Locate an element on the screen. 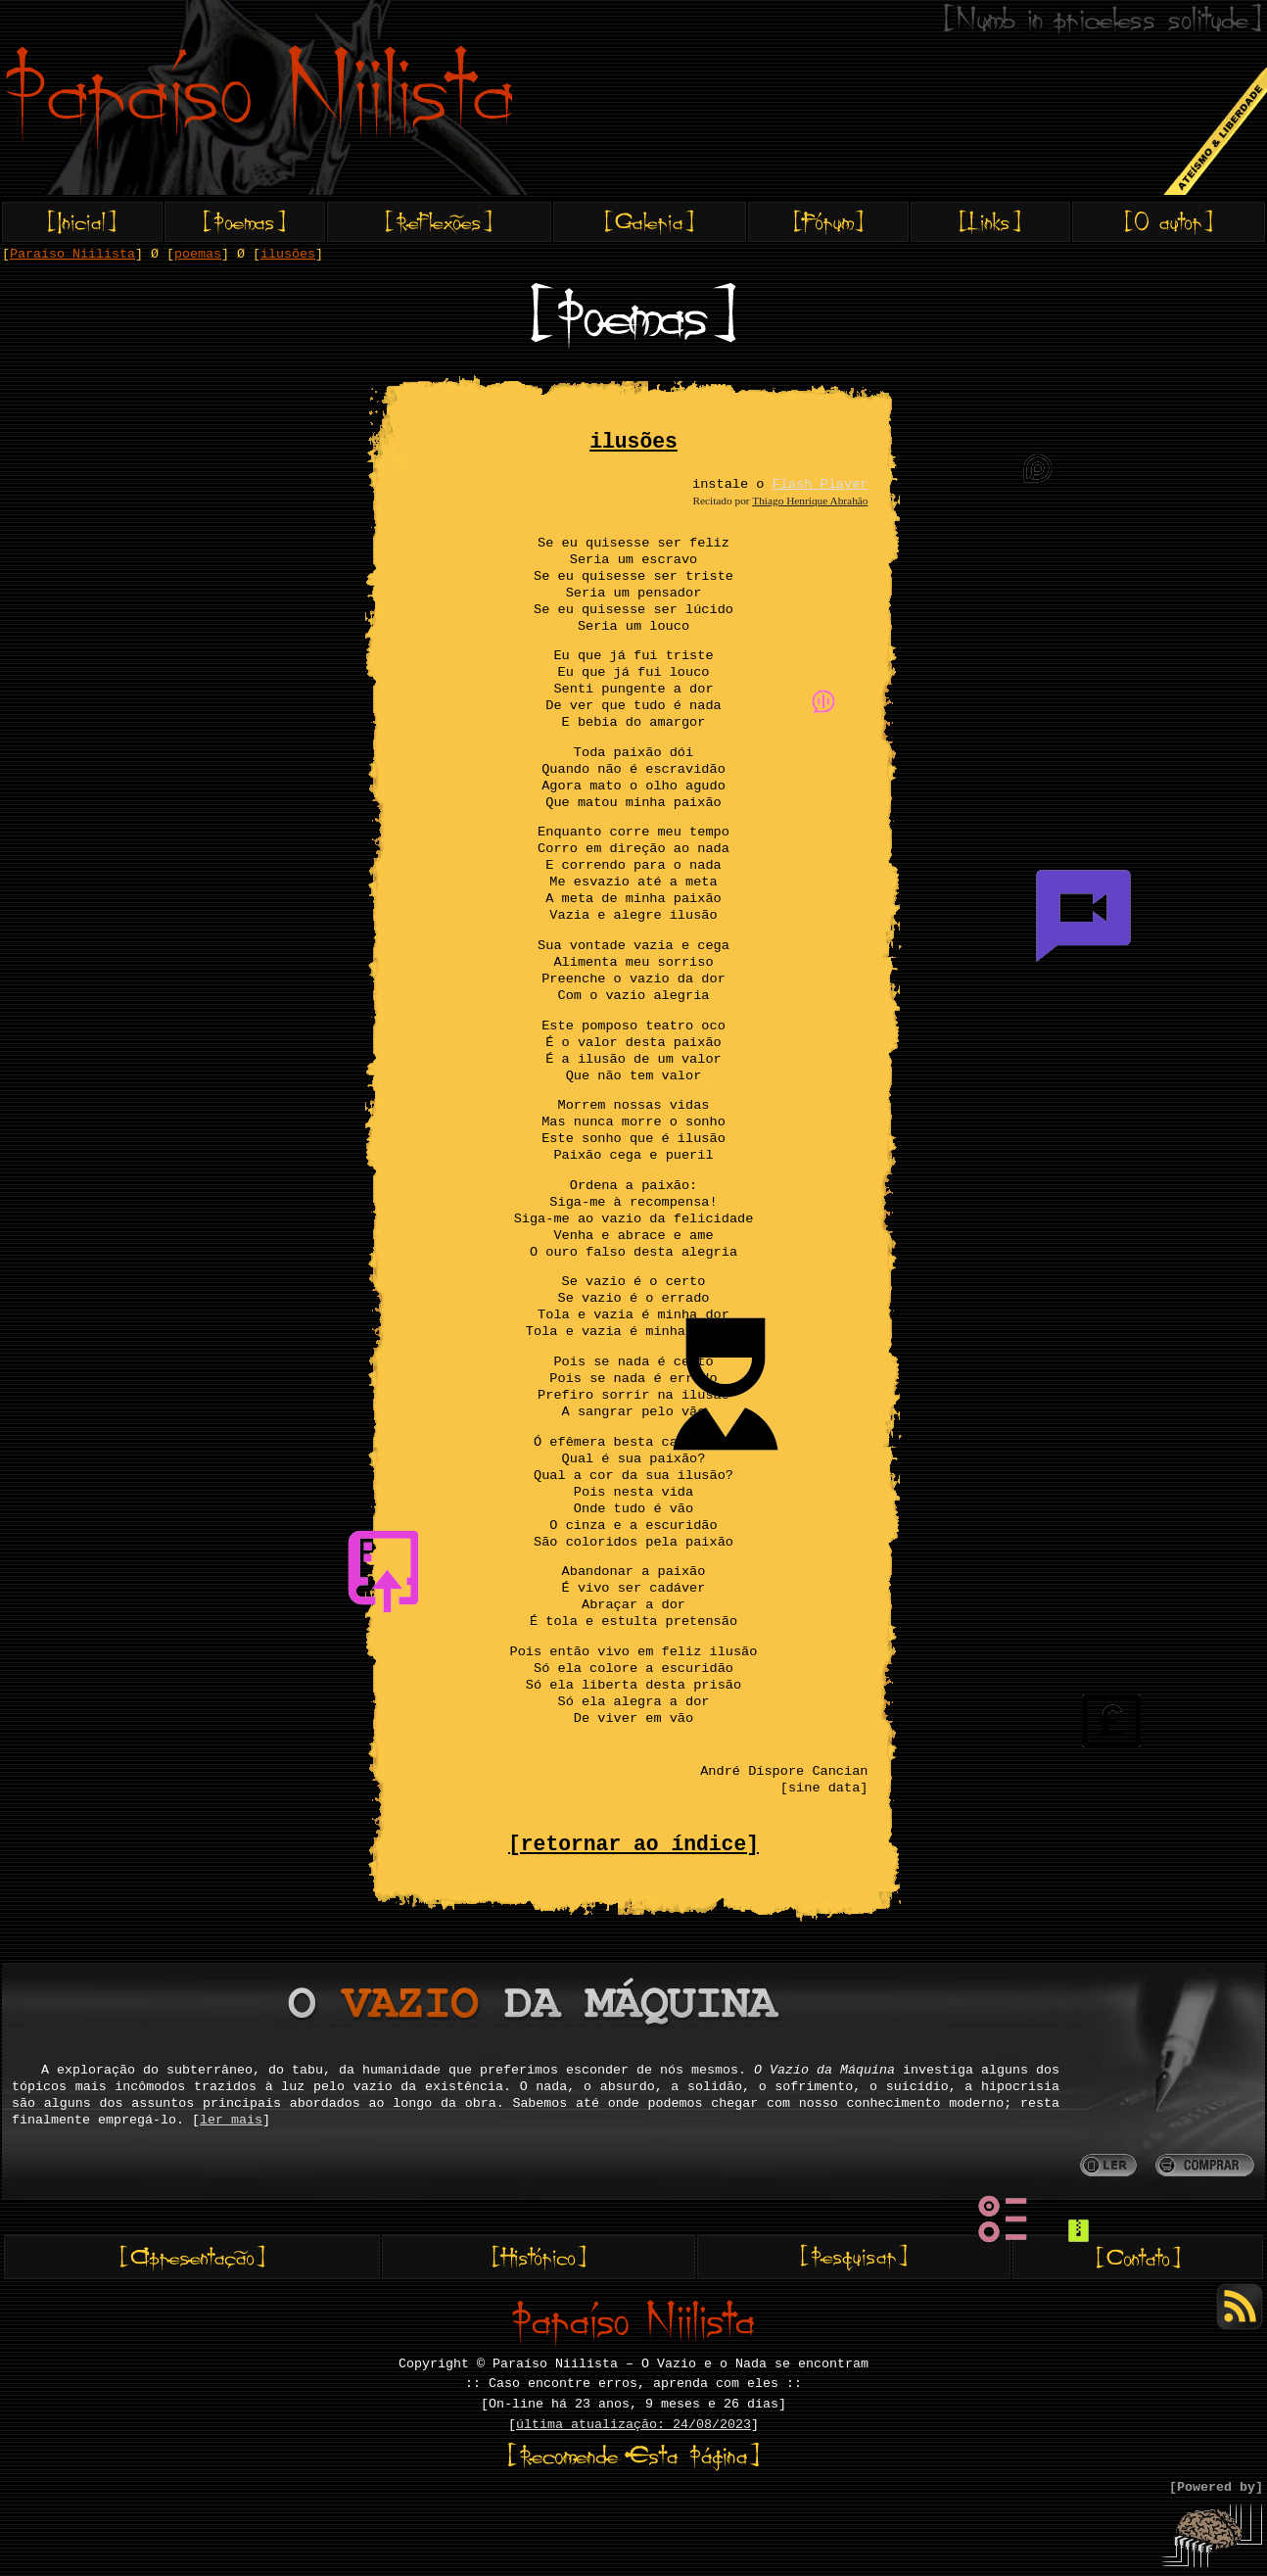  view commit history for a repository is located at coordinates (383, 1569).